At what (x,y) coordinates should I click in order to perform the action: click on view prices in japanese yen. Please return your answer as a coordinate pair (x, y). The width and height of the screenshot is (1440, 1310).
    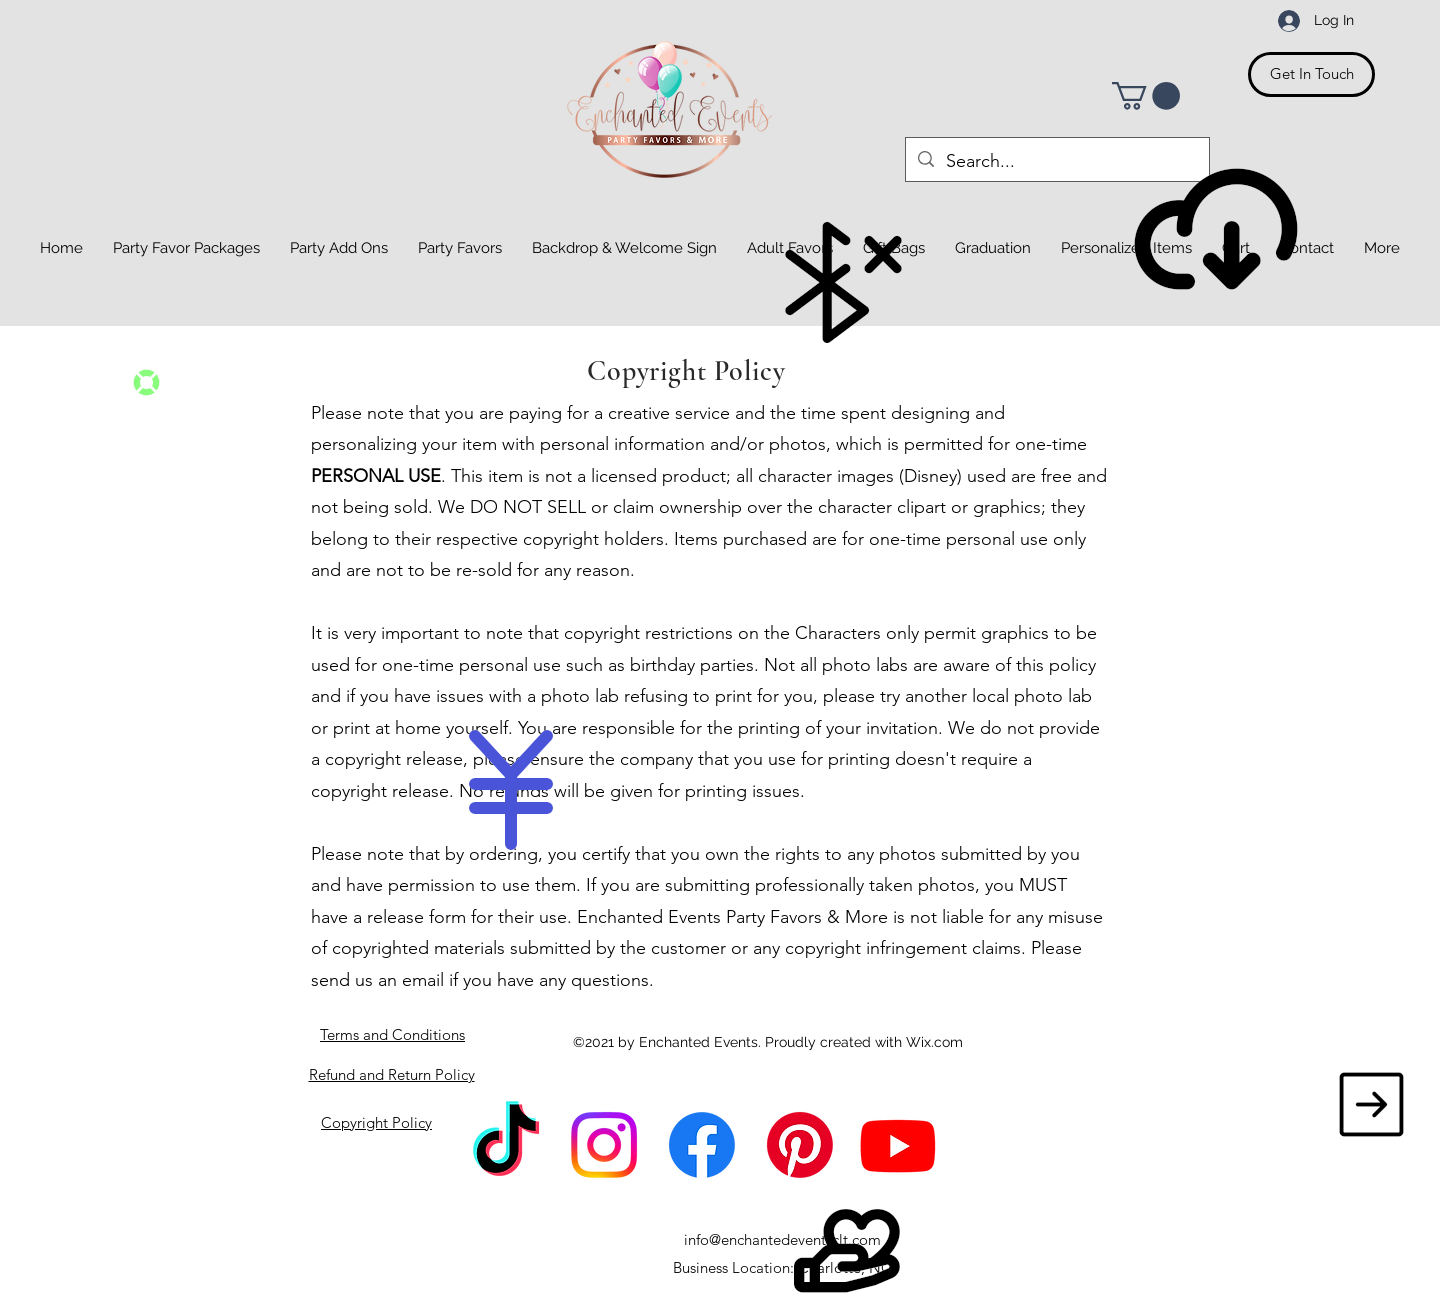
    Looking at the image, I should click on (511, 790).